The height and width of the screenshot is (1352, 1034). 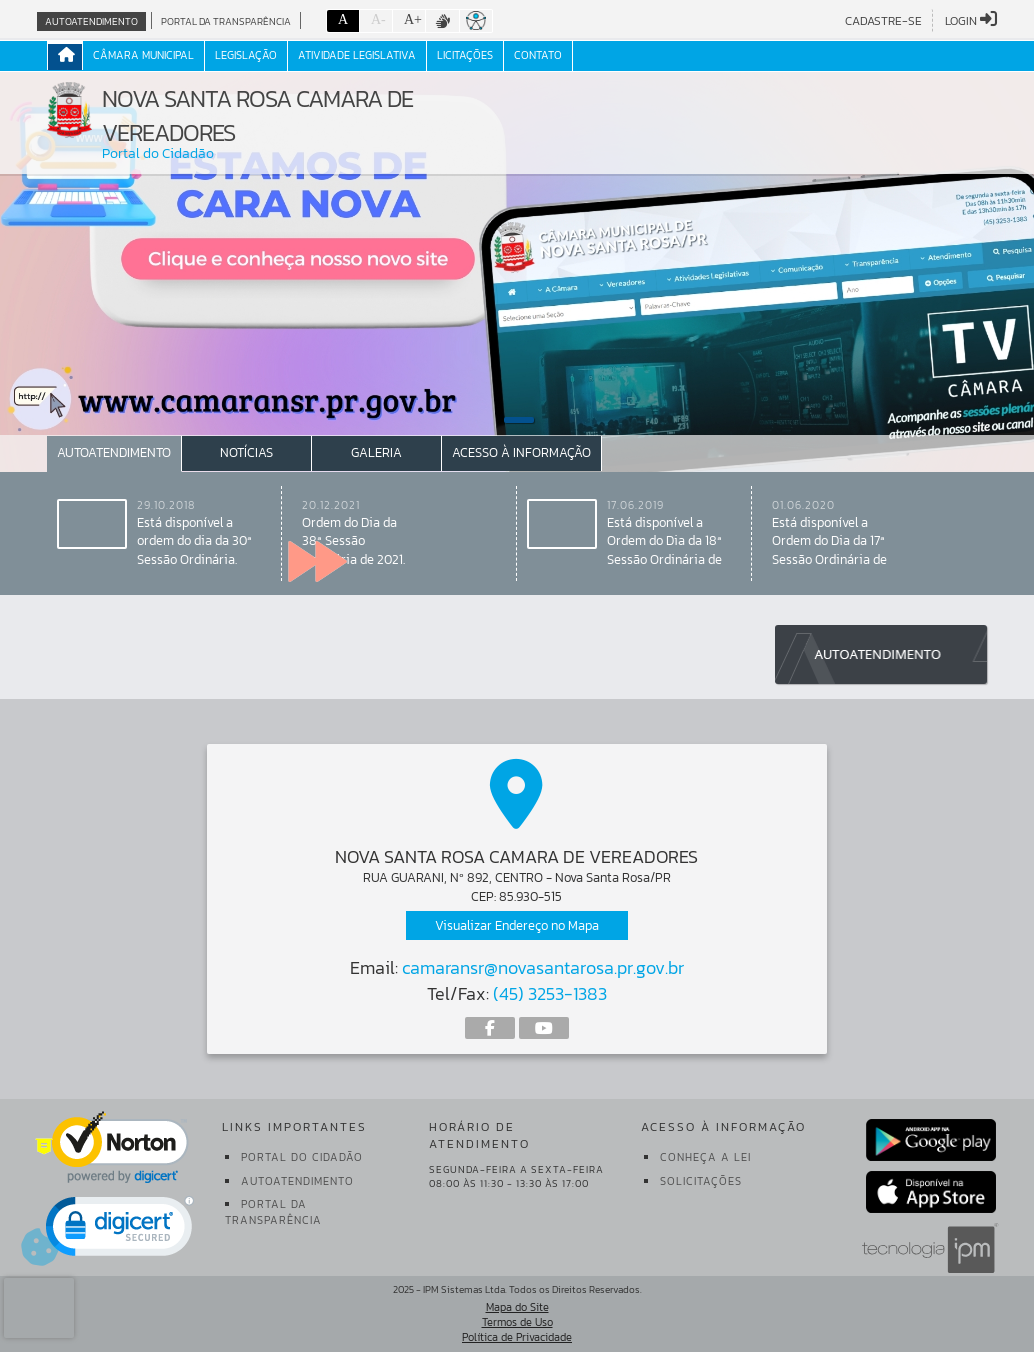 I want to click on honor badge or achievement indicator, so click(x=44, y=1146).